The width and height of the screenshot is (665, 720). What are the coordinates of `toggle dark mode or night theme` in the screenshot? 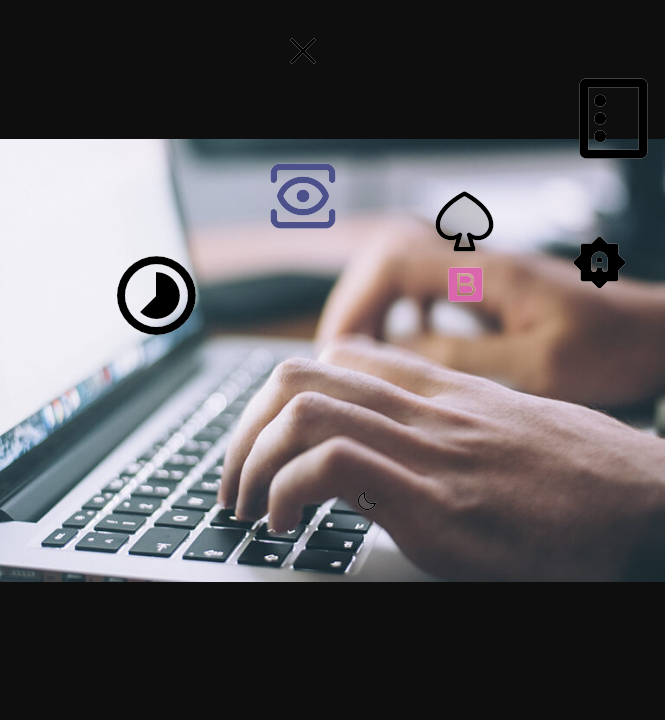 It's located at (366, 501).